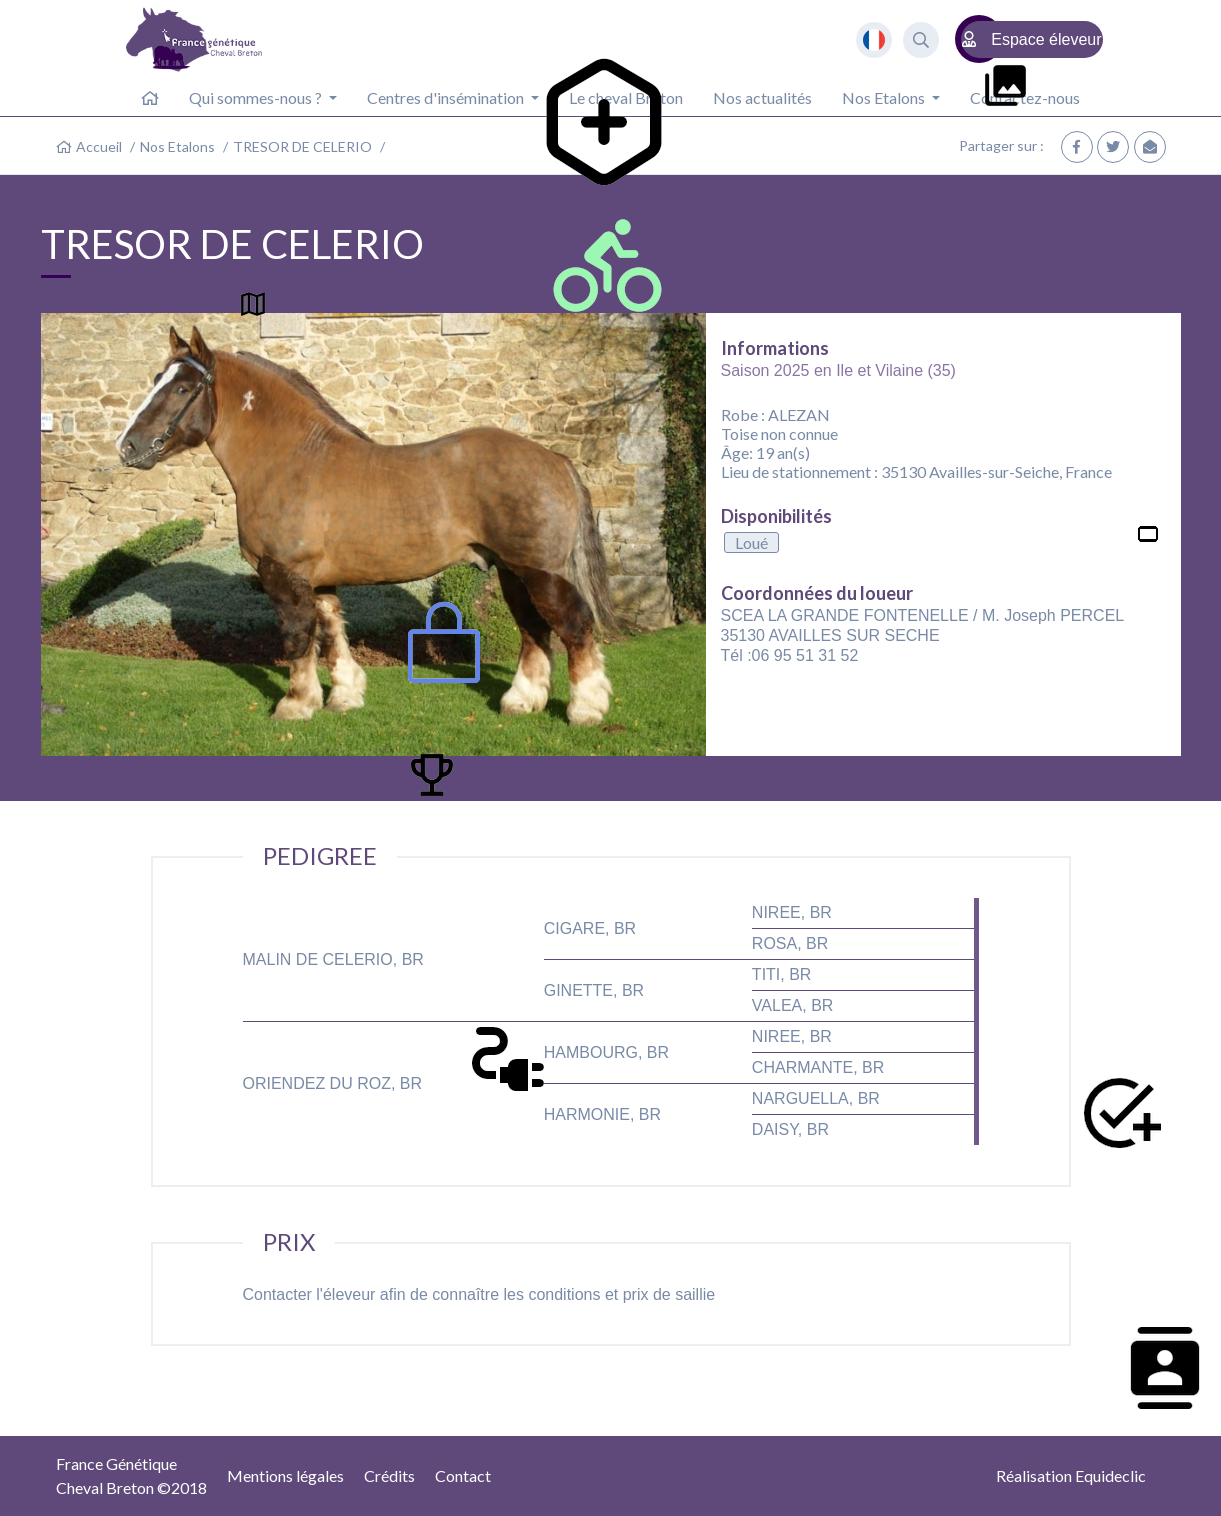 The width and height of the screenshot is (1221, 1516). Describe the element at coordinates (1148, 534) in the screenshot. I see `crop image to 5:4 aspect ratio` at that location.